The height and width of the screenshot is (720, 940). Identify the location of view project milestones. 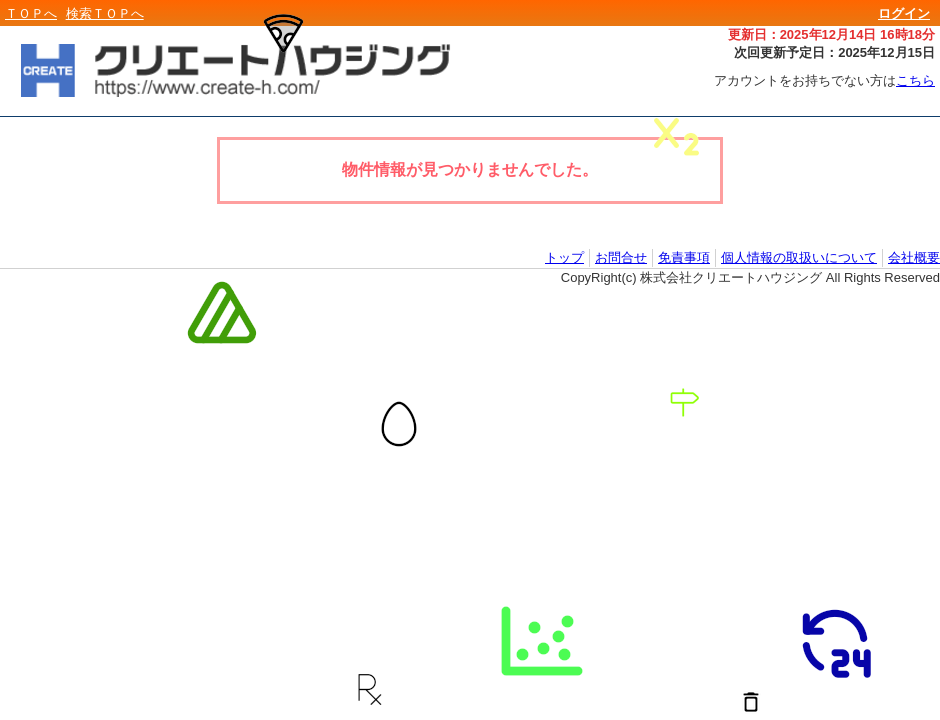
(683, 402).